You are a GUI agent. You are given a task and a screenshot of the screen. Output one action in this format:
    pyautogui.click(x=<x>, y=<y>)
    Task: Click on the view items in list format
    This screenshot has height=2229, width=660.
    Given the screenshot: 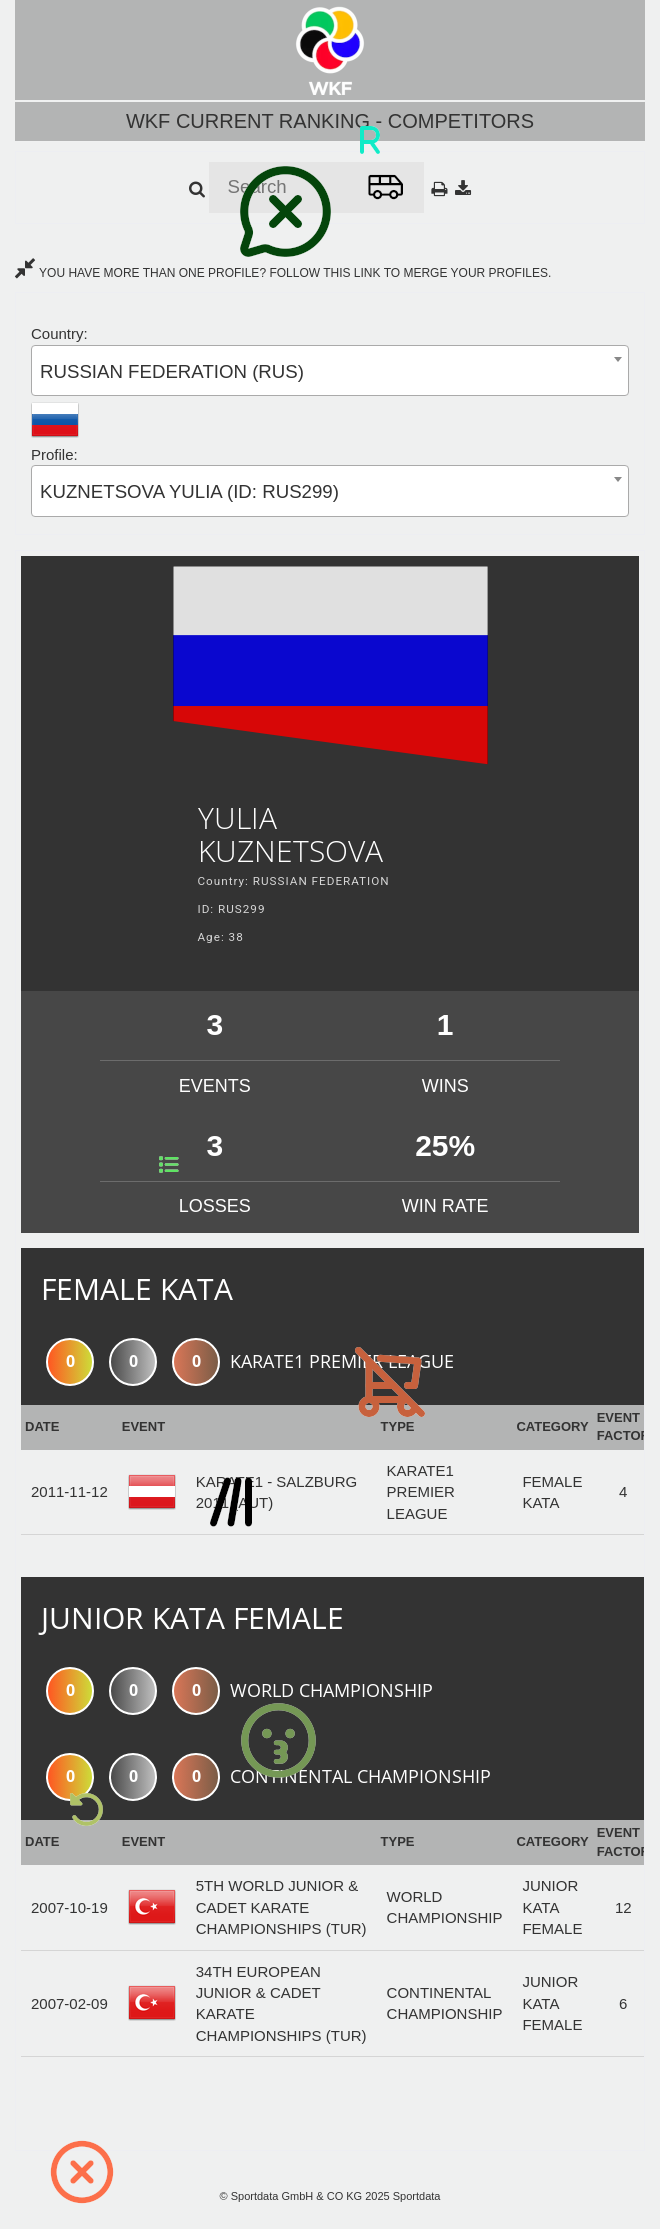 What is the action you would take?
    pyautogui.click(x=168, y=1164)
    